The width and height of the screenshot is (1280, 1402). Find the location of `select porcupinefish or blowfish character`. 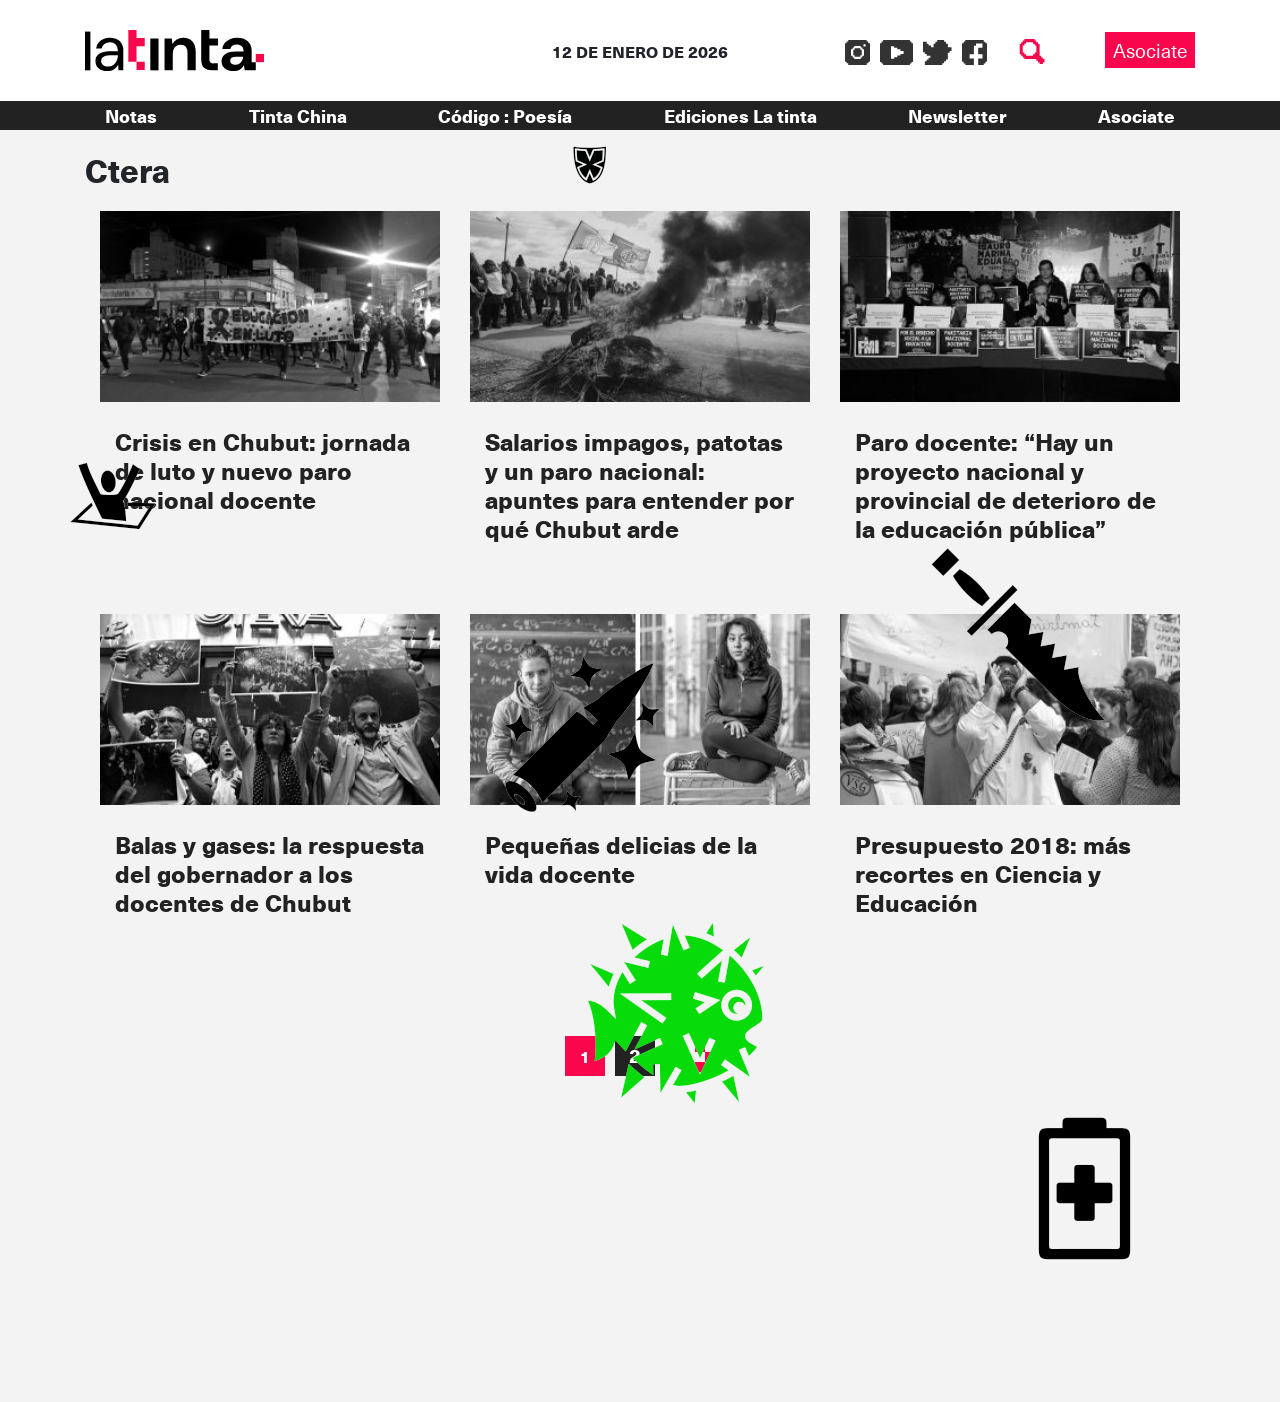

select porcupinefish or blowfish character is located at coordinates (676, 1013).